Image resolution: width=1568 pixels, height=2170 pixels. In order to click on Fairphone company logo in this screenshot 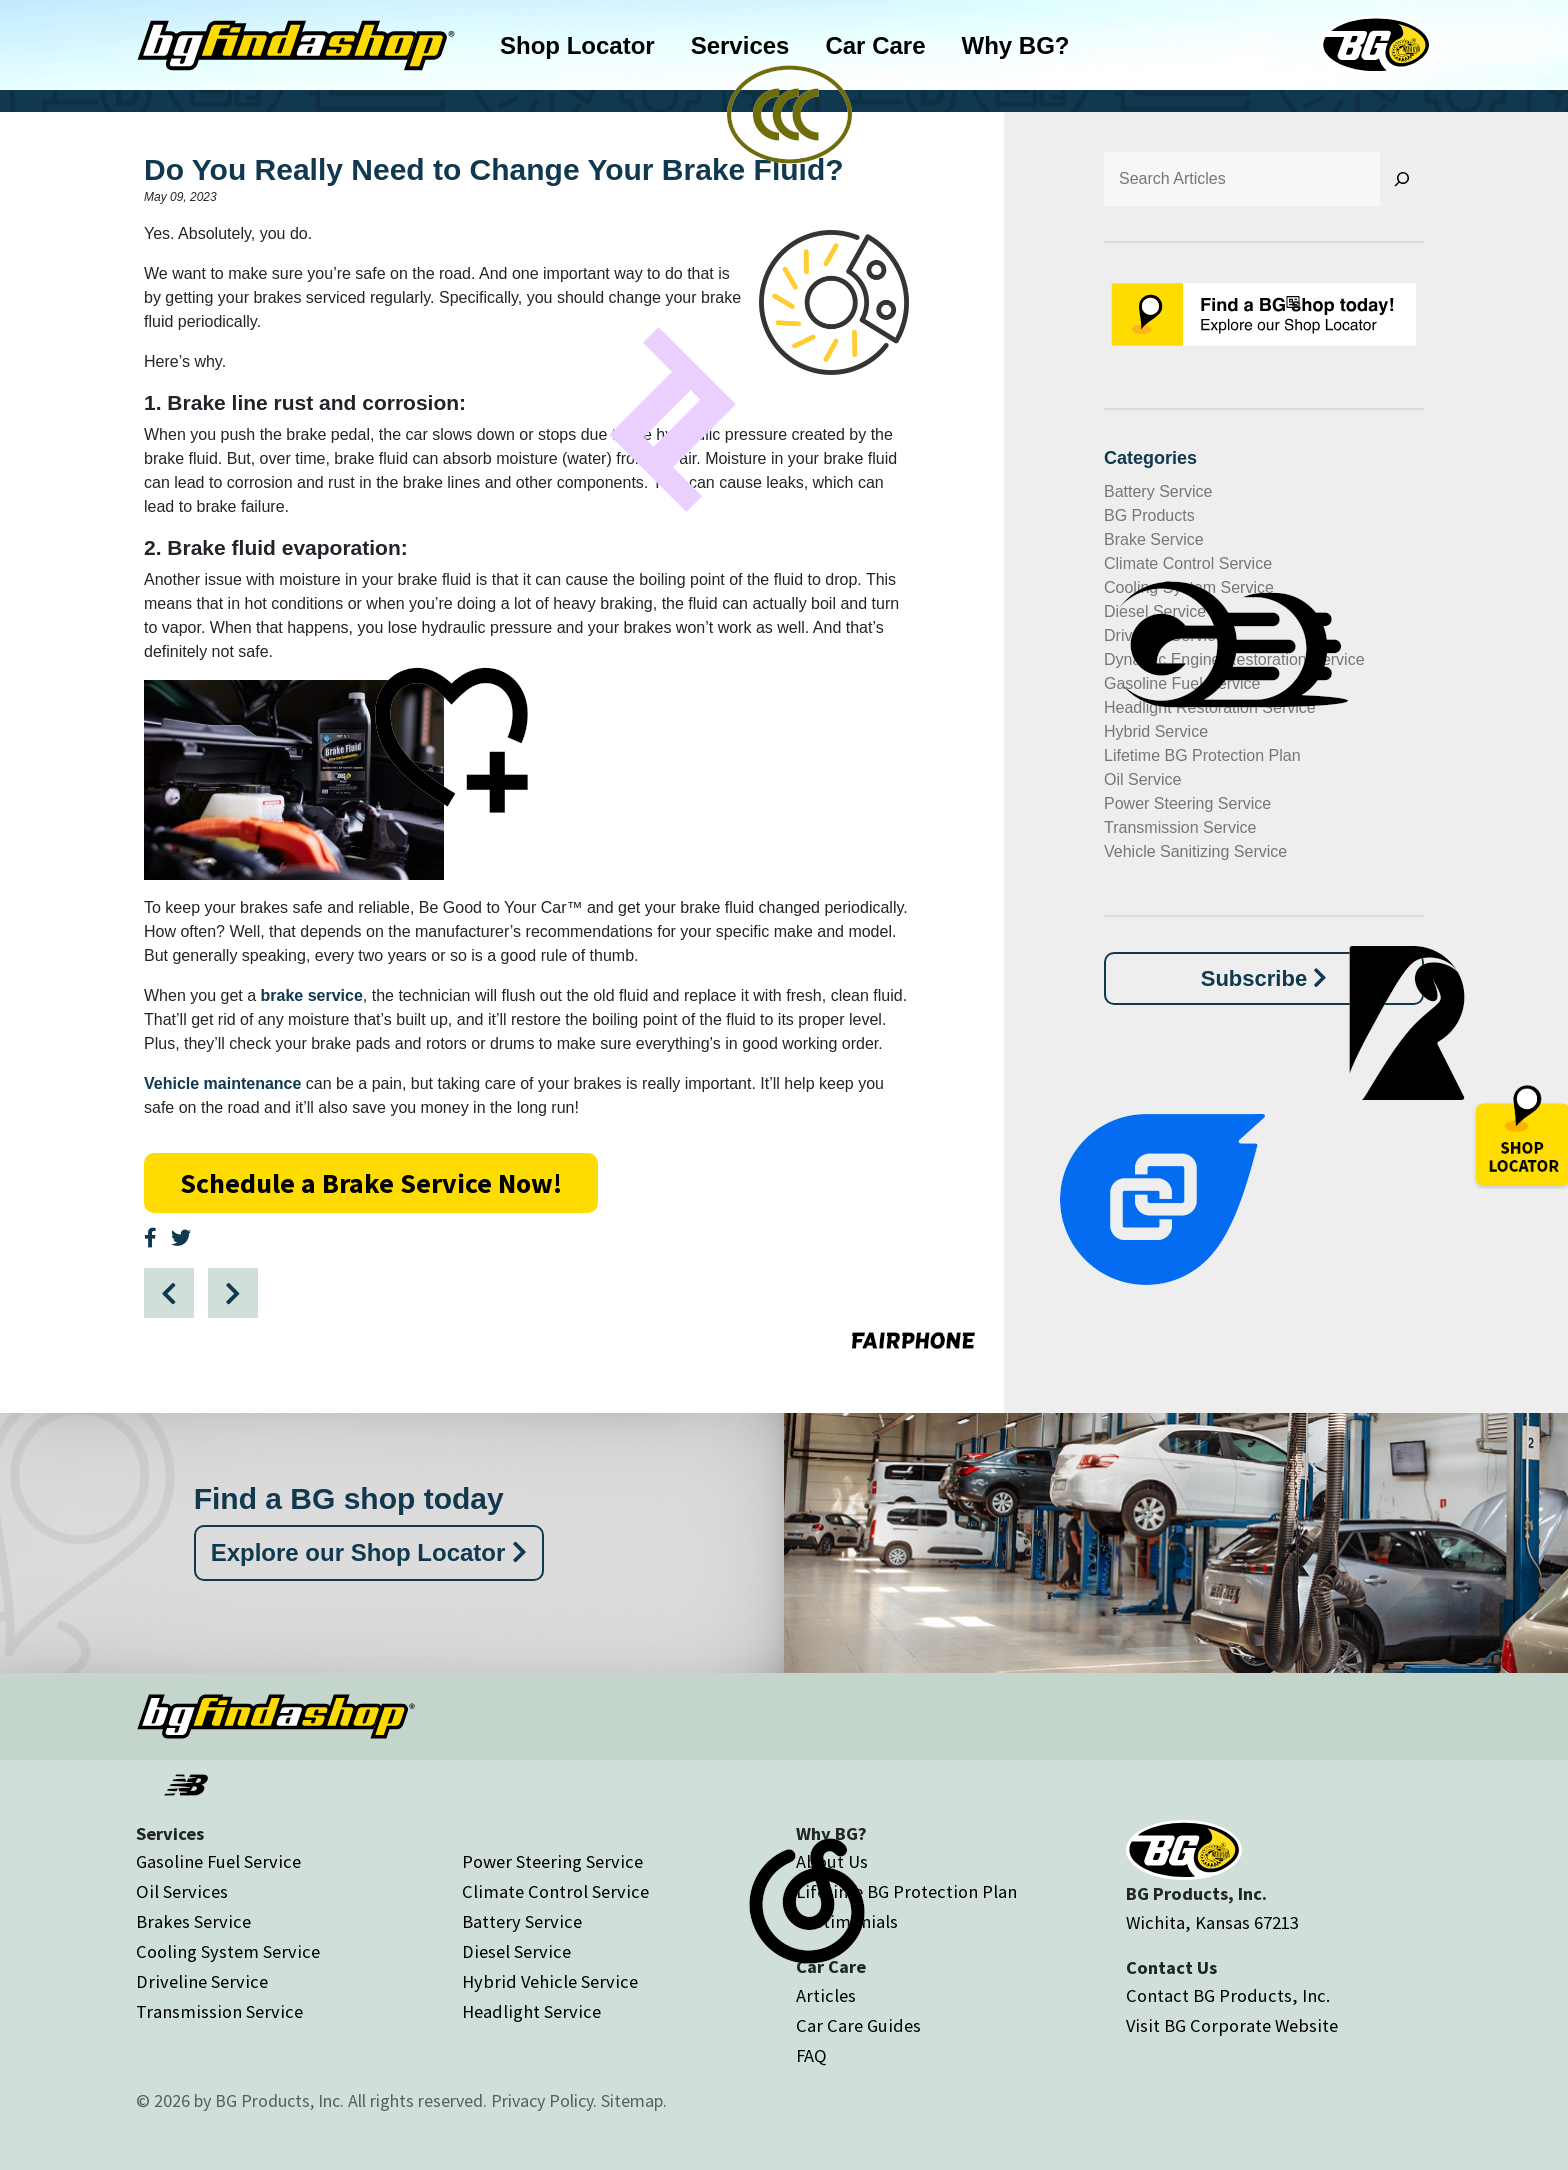, I will do `click(913, 1340)`.